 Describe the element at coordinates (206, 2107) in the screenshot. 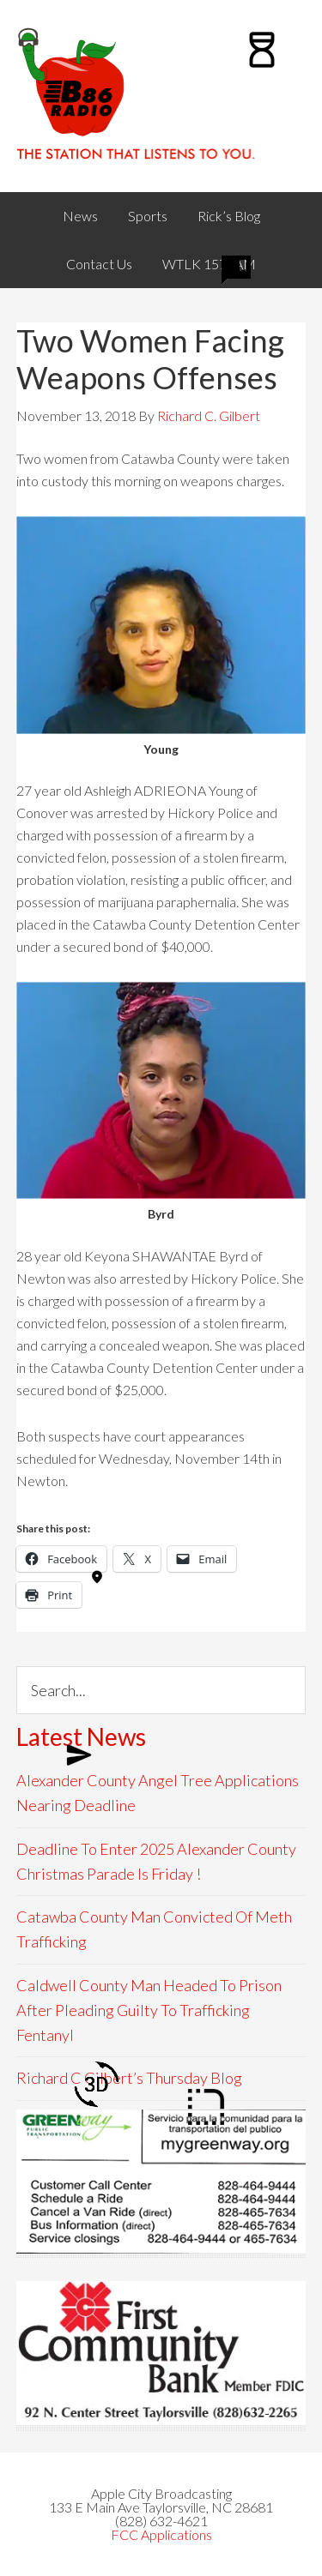

I see `adjust corner radius of a shape or element` at that location.